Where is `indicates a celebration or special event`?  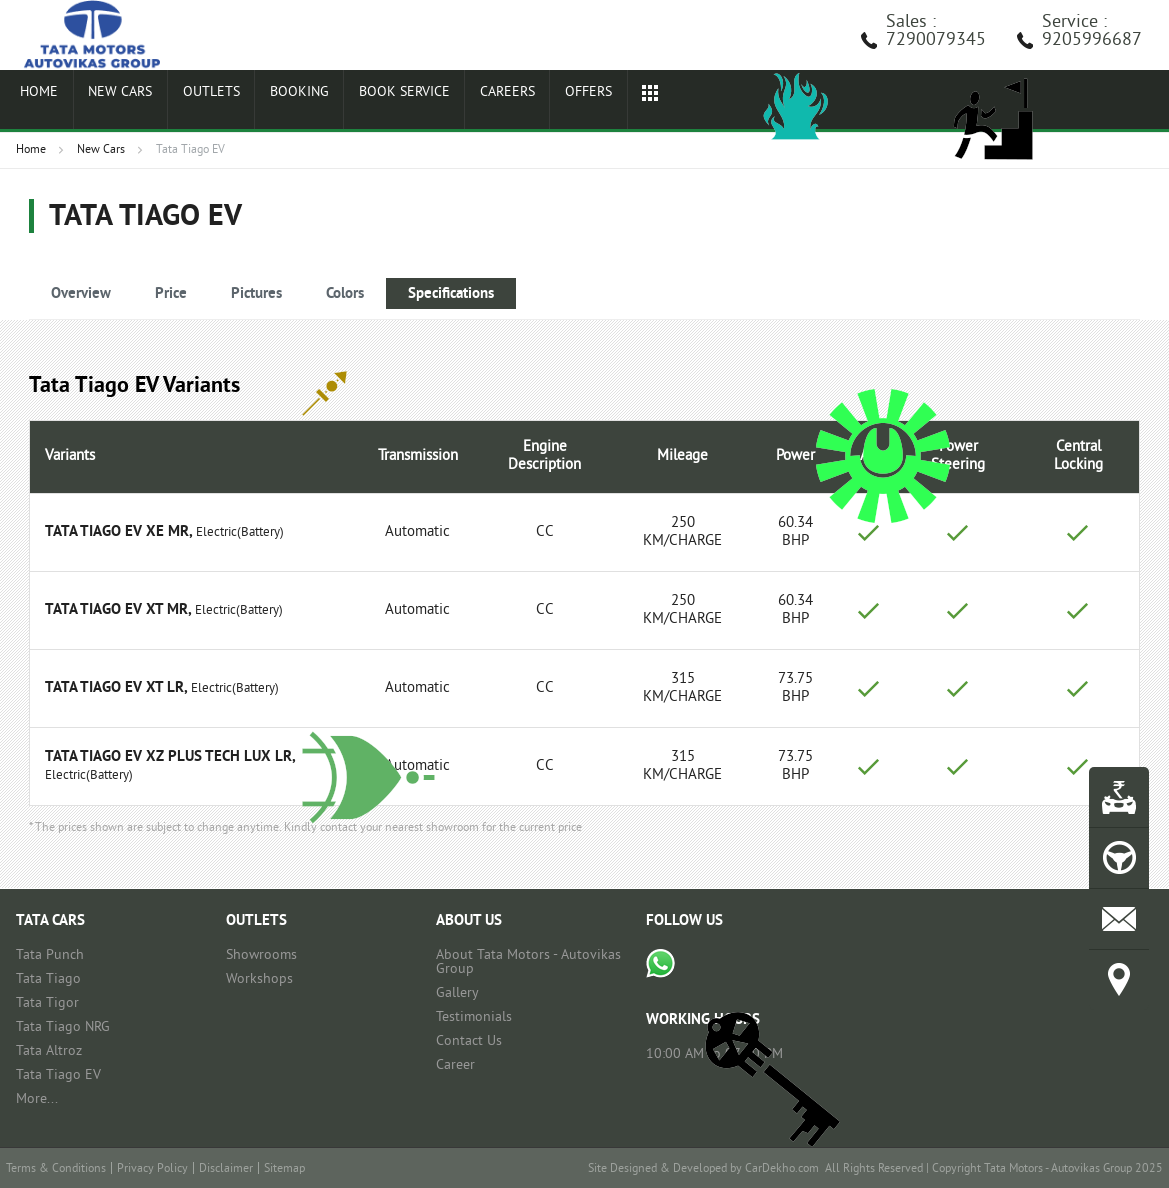
indicates a celebration or special event is located at coordinates (794, 106).